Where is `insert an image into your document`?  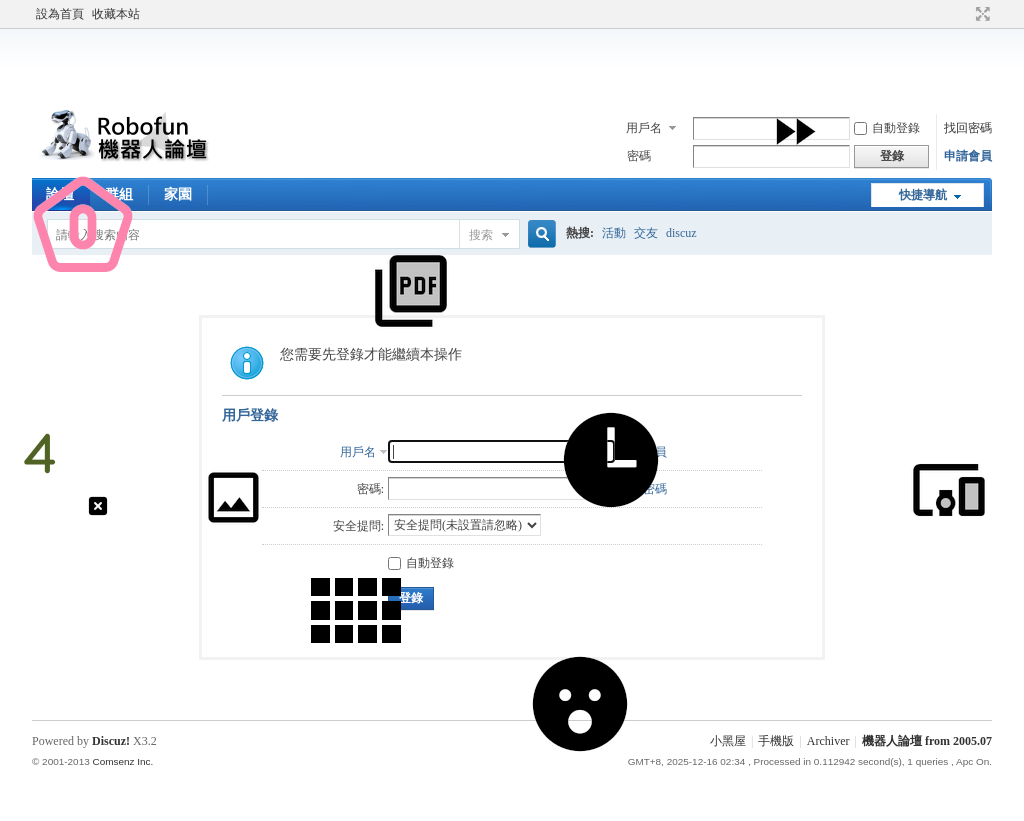 insert an image into your document is located at coordinates (233, 497).